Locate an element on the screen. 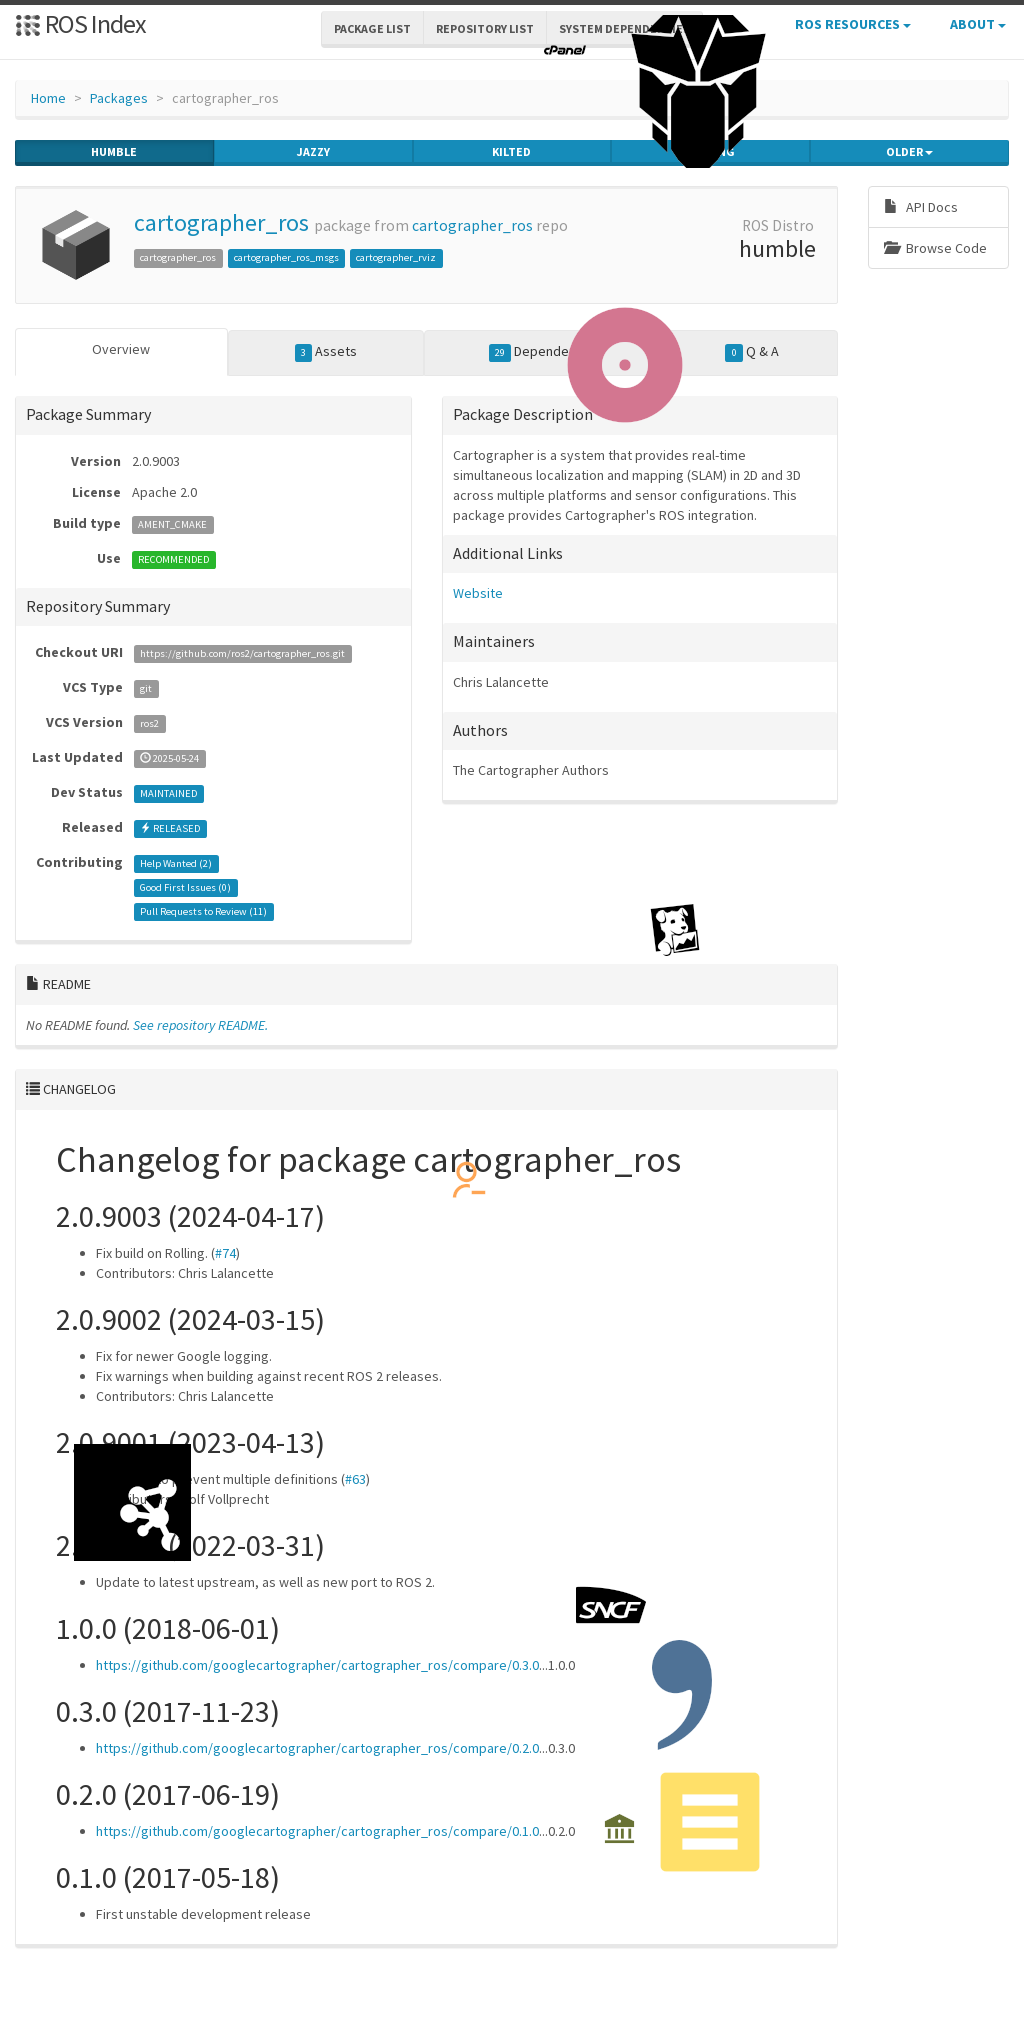 The image size is (1024, 2020). access cPanel web hosting control panel is located at coordinates (565, 50).